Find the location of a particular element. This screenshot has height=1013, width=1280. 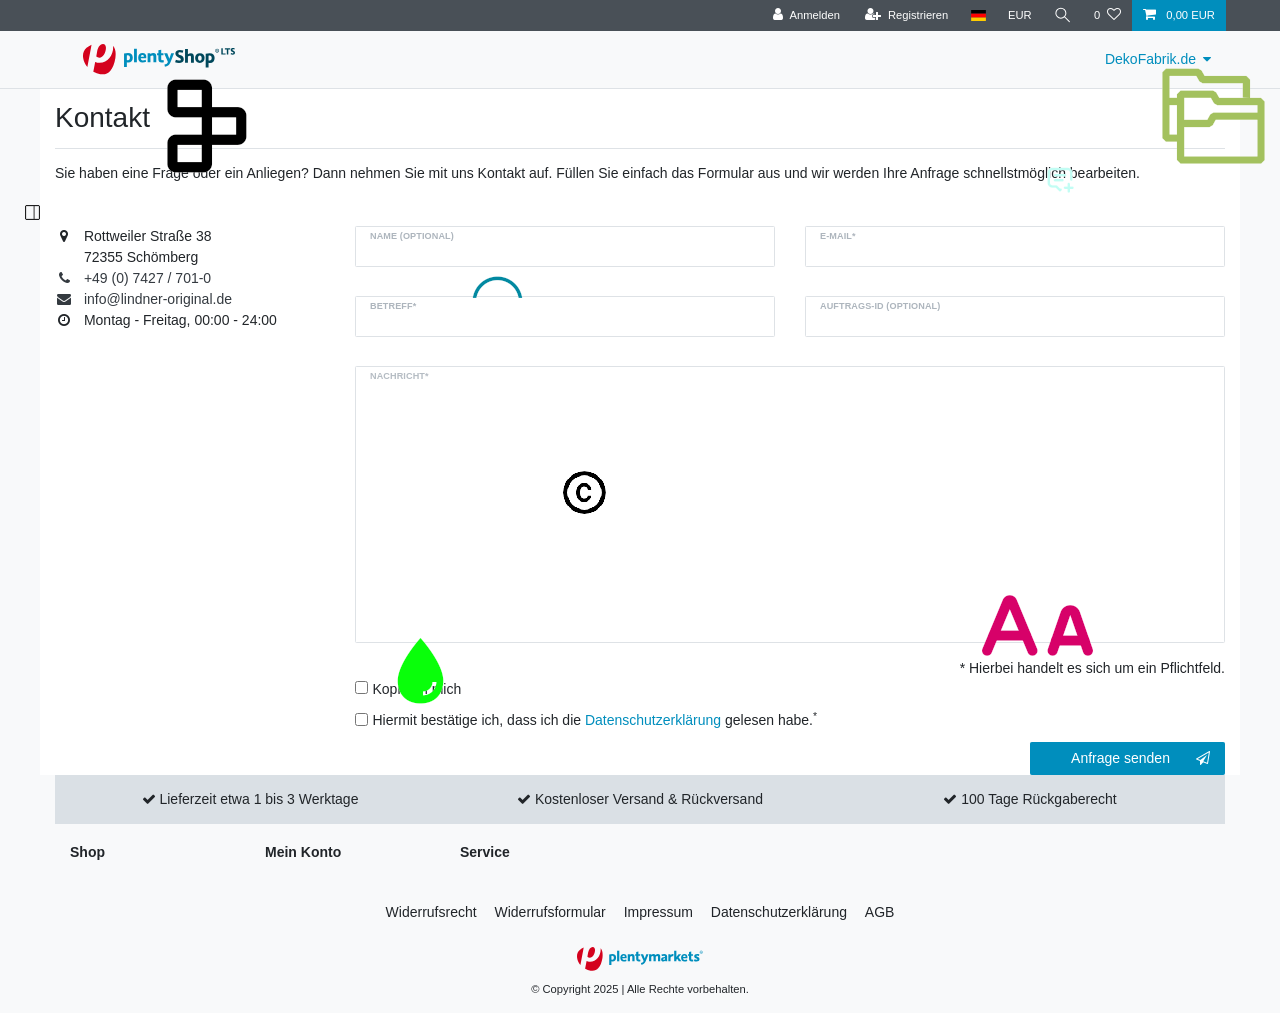

access project submodules is located at coordinates (1213, 112).